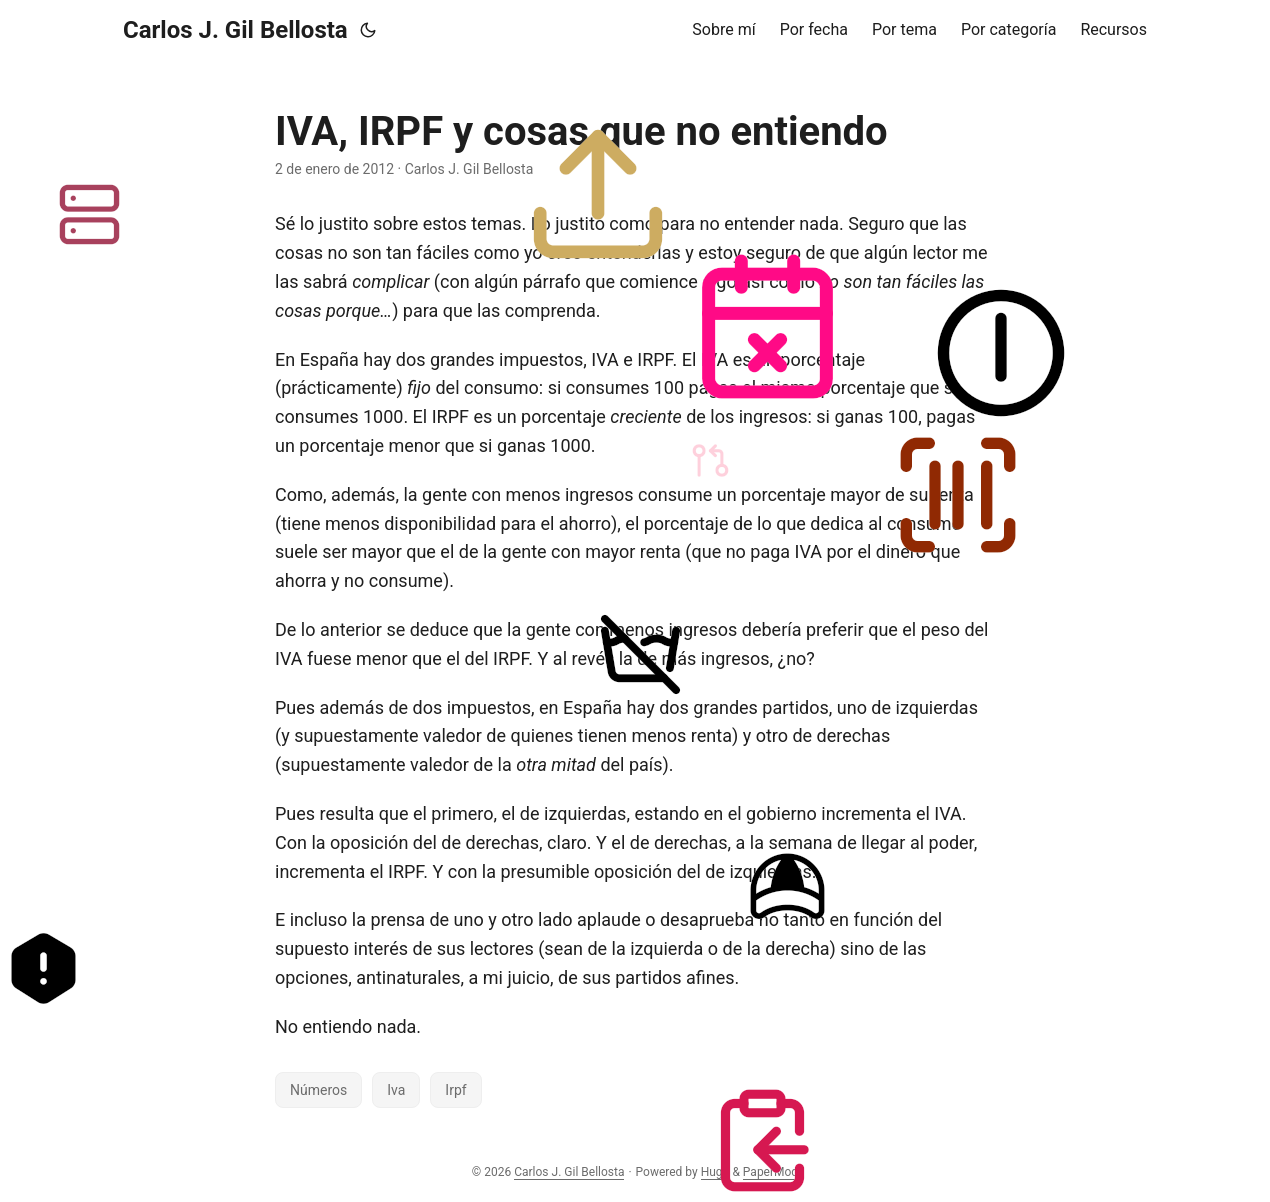 The height and width of the screenshot is (1202, 1270). Describe the element at coordinates (762, 1140) in the screenshot. I see `paste content from clipboard` at that location.